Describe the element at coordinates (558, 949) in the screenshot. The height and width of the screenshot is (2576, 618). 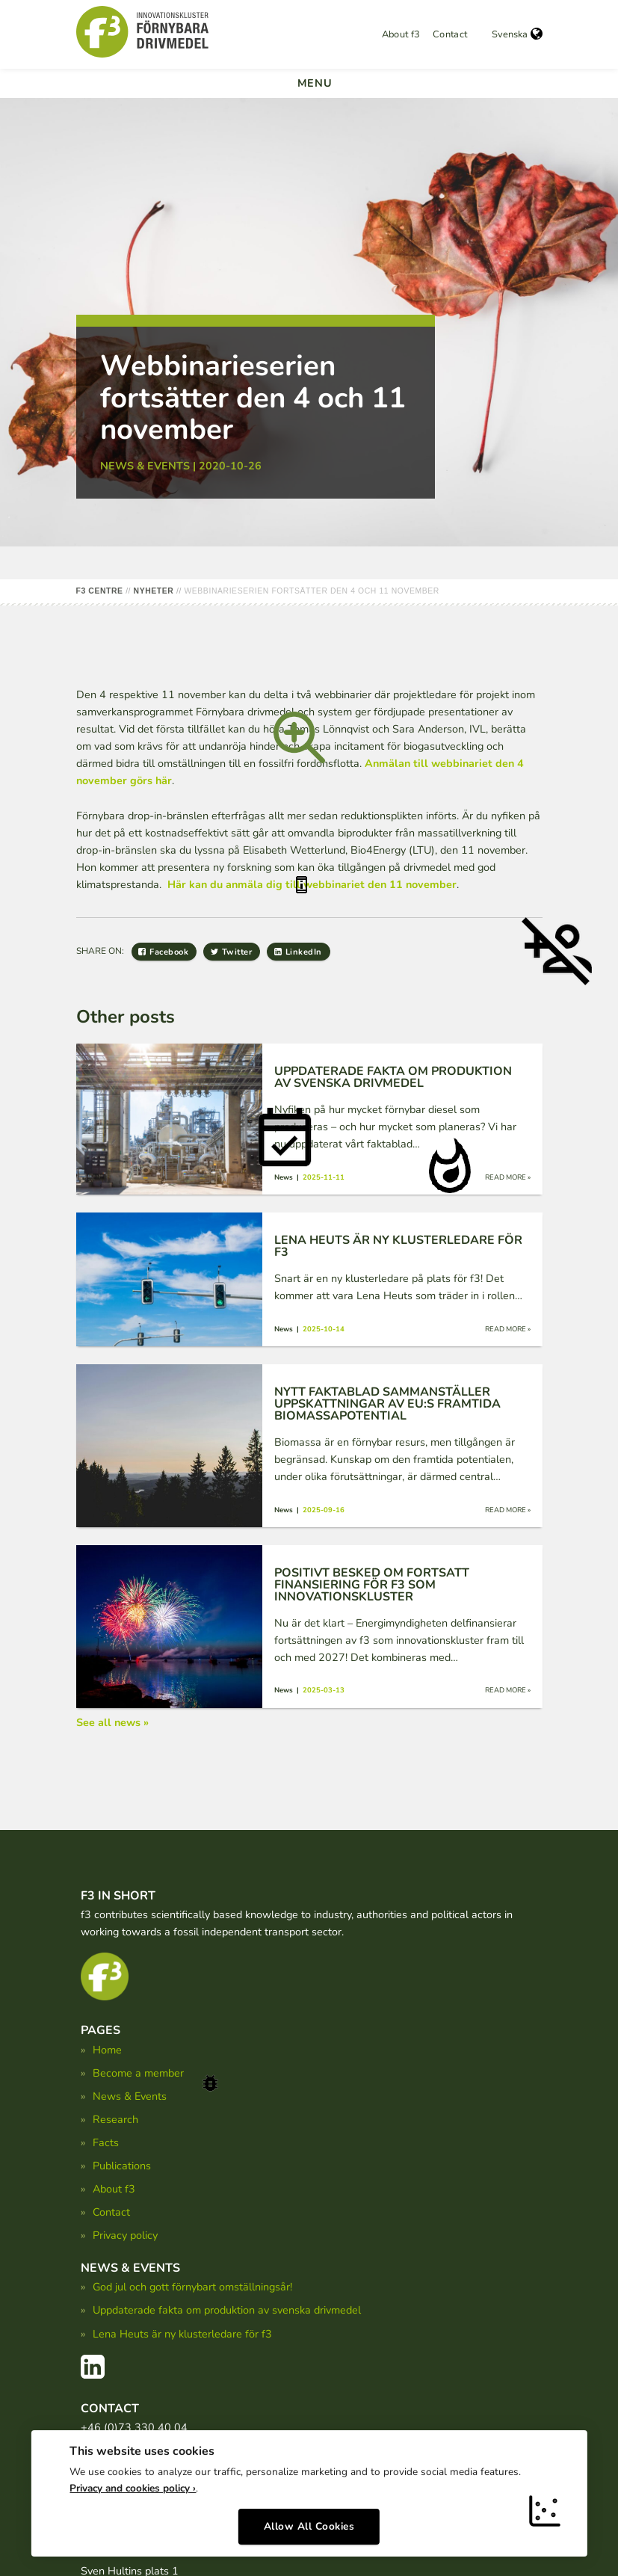
I see `indicates user cannot be added as a contact` at that location.